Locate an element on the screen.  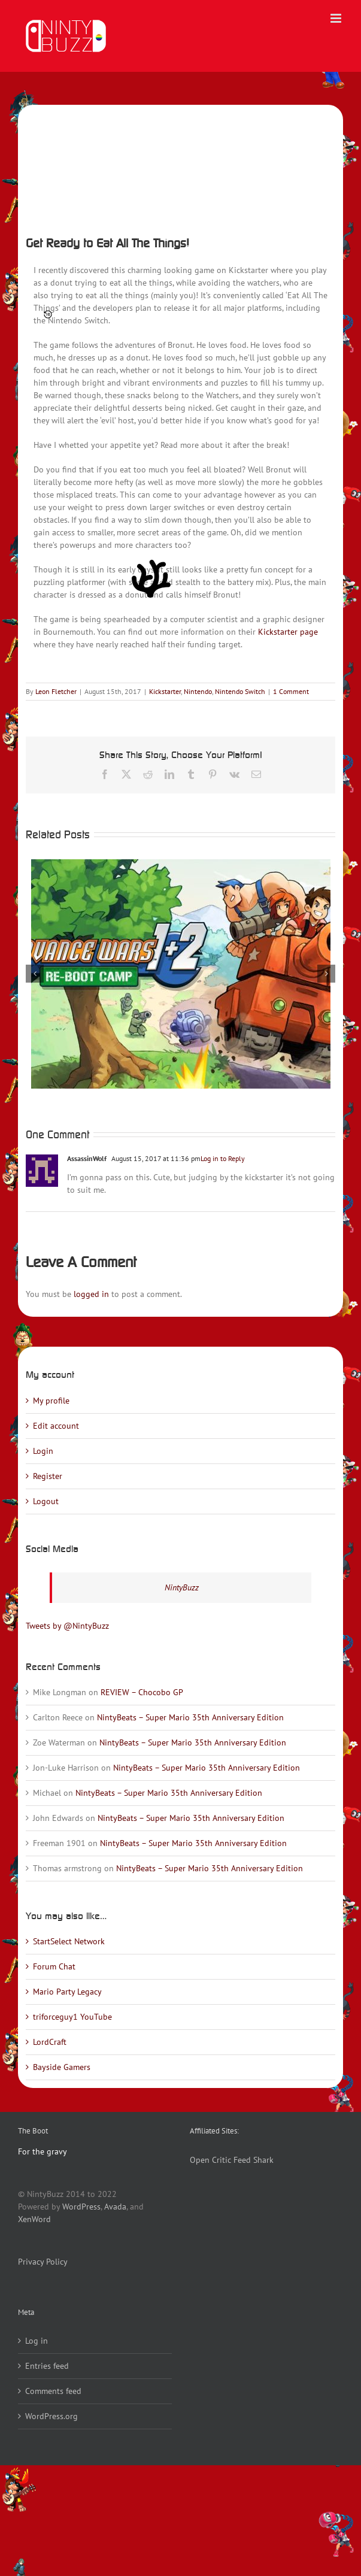
open VSCodium application is located at coordinates (151, 578).